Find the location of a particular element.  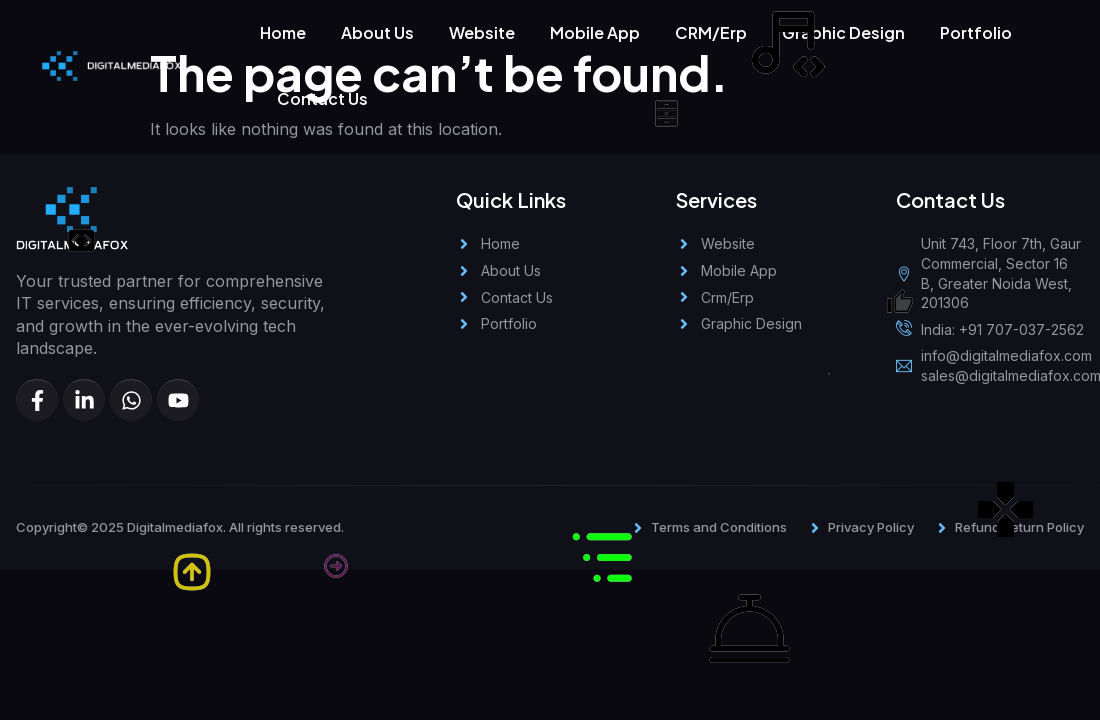

request assistance or service is located at coordinates (749, 631).